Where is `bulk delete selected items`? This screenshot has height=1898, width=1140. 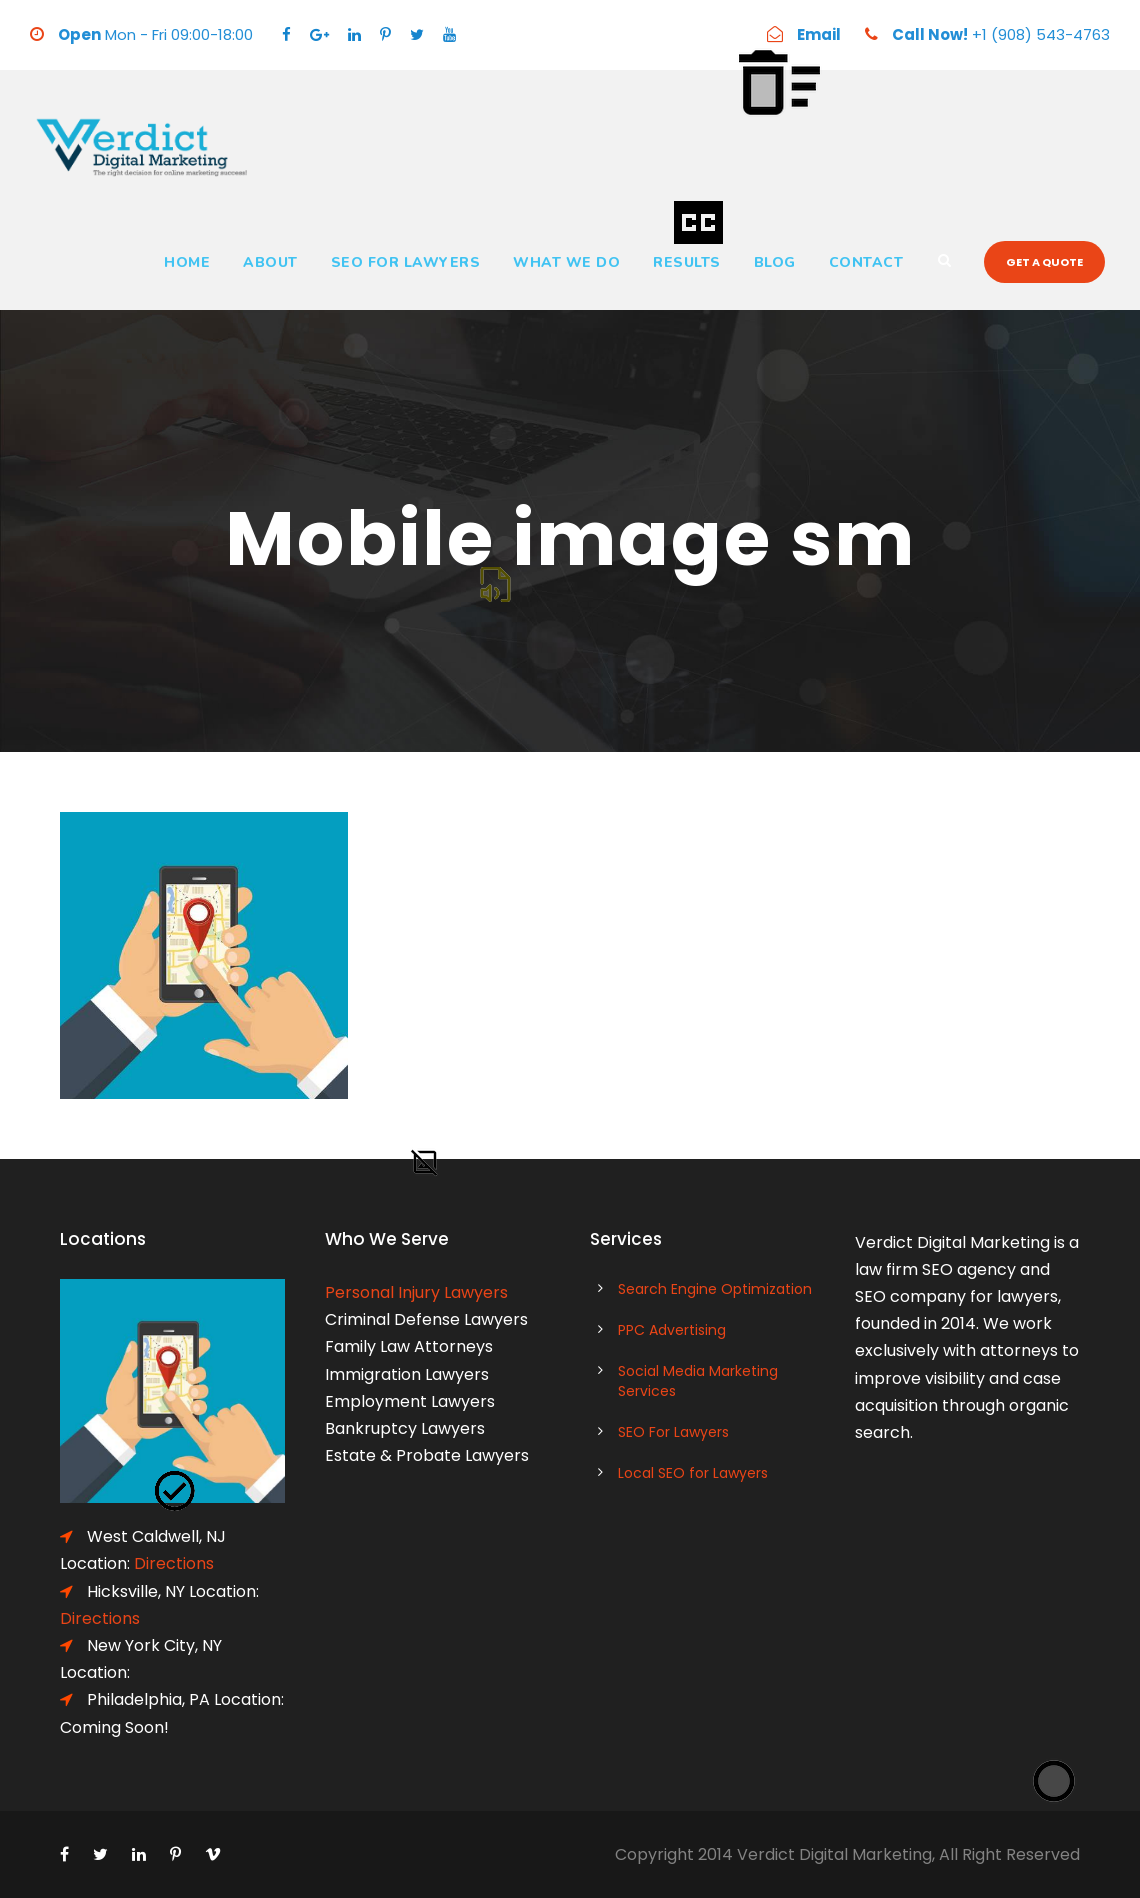
bulk delete selected items is located at coordinates (779, 82).